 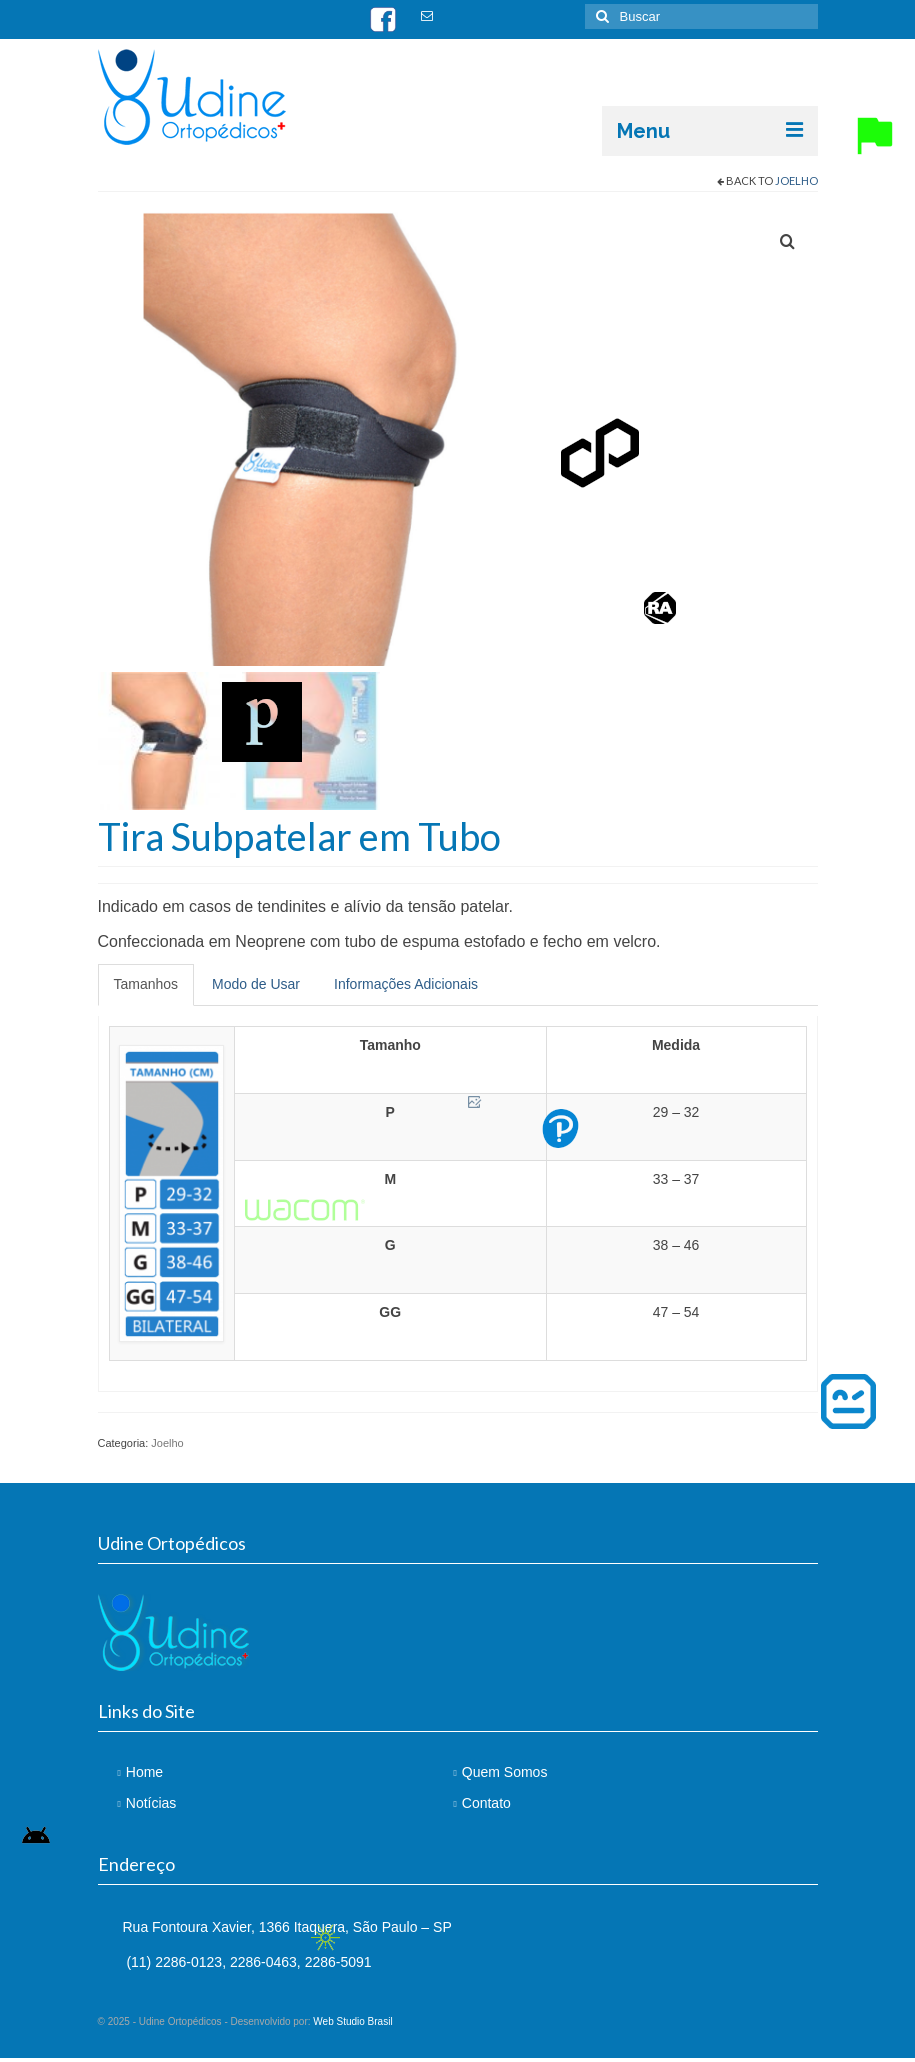 I want to click on pearson education platform logo, so click(x=560, y=1128).